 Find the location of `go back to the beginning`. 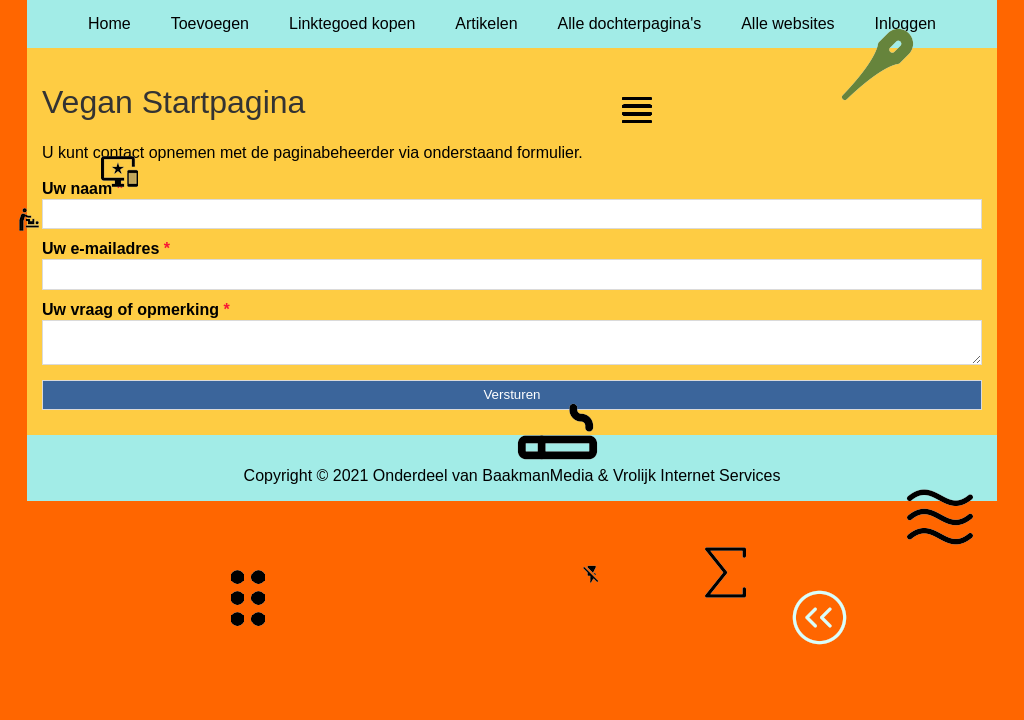

go back to the beginning is located at coordinates (819, 617).